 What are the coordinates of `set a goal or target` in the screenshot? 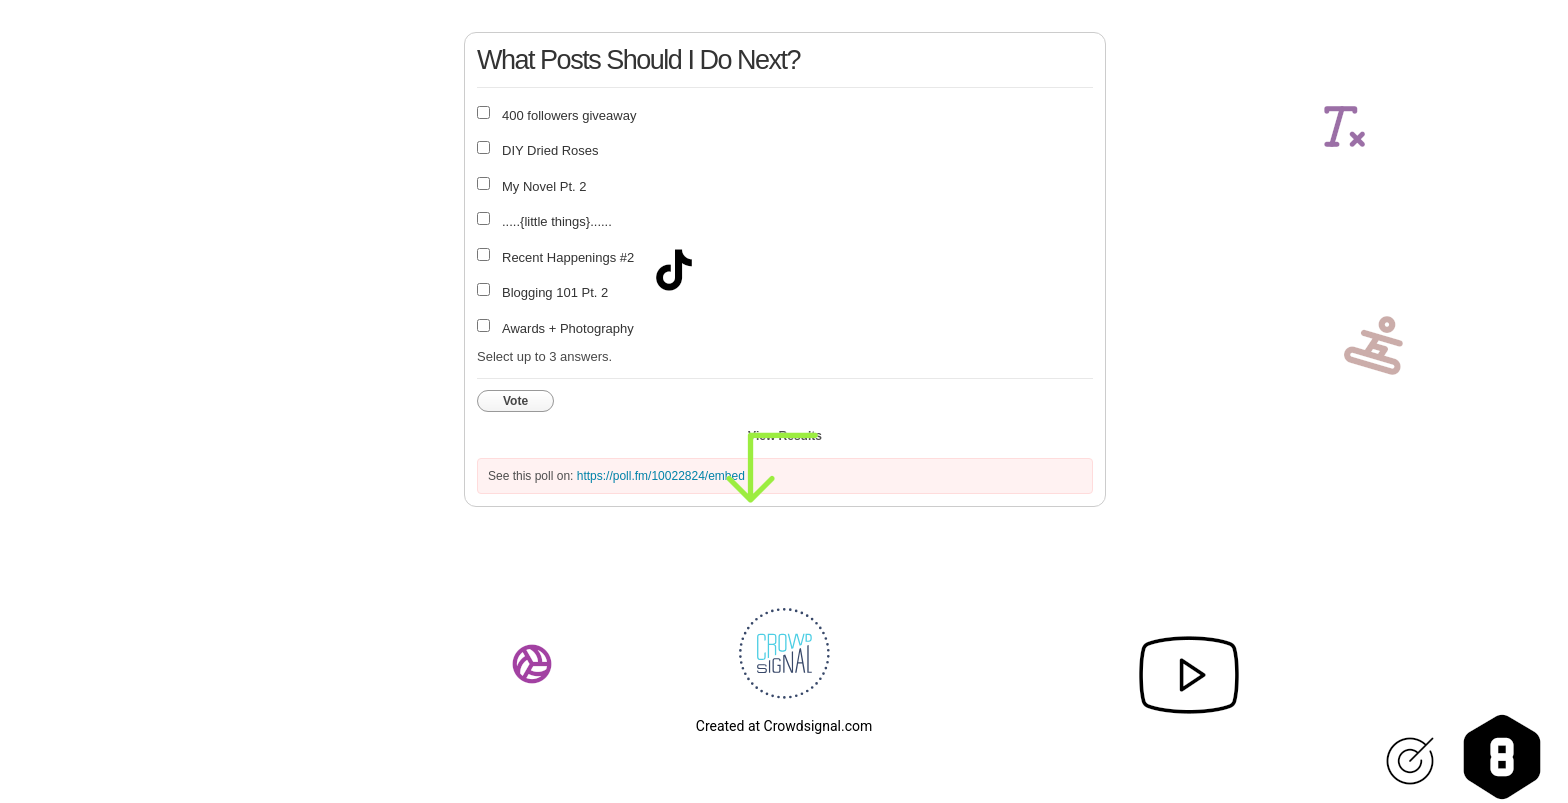 It's located at (1410, 761).